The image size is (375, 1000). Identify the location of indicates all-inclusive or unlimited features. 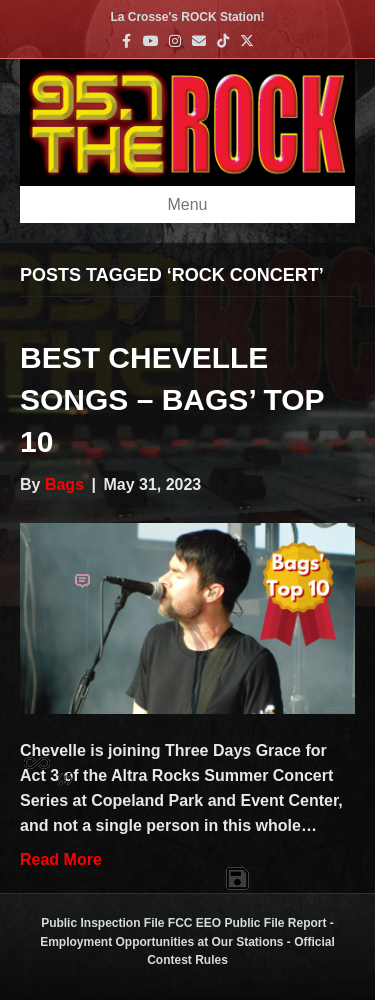
(37, 763).